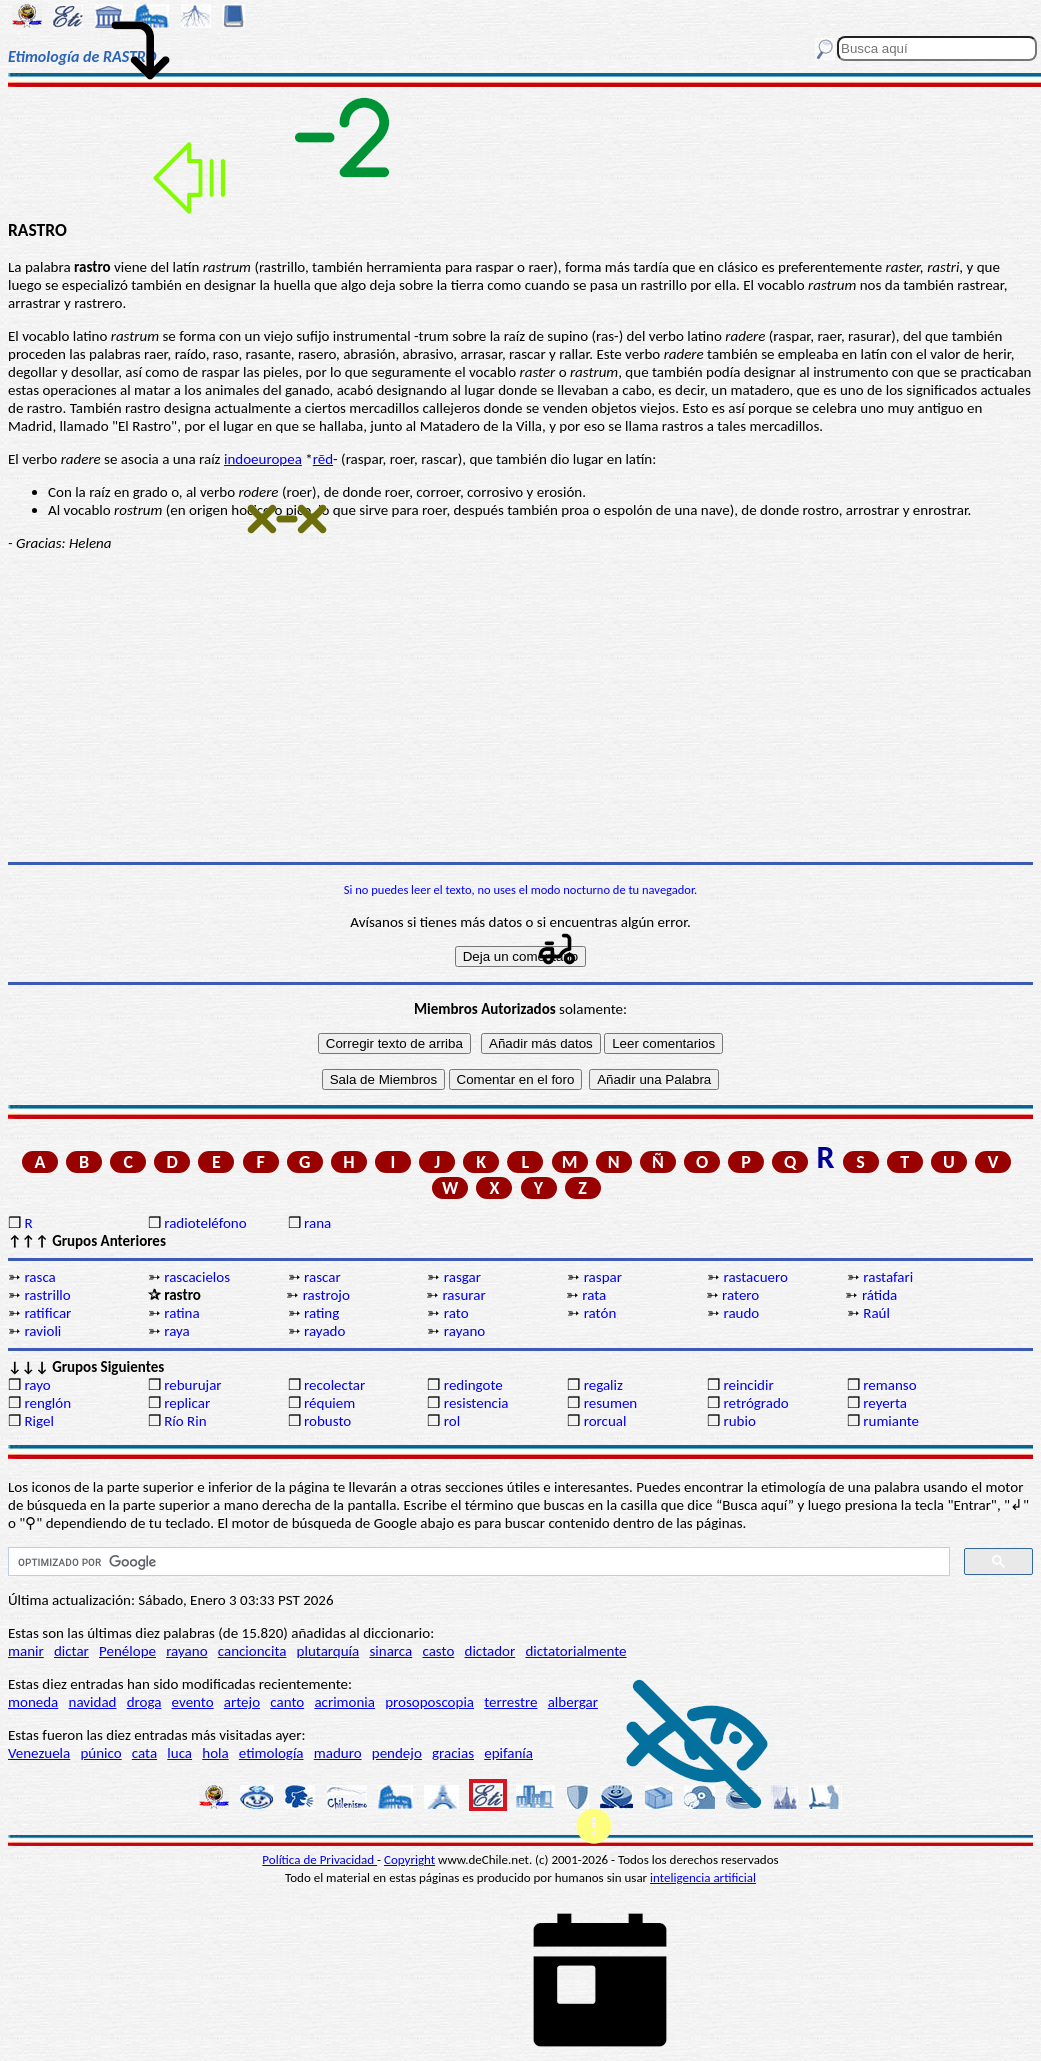 The height and width of the screenshot is (2061, 1041). I want to click on view today's date or events, so click(600, 1980).